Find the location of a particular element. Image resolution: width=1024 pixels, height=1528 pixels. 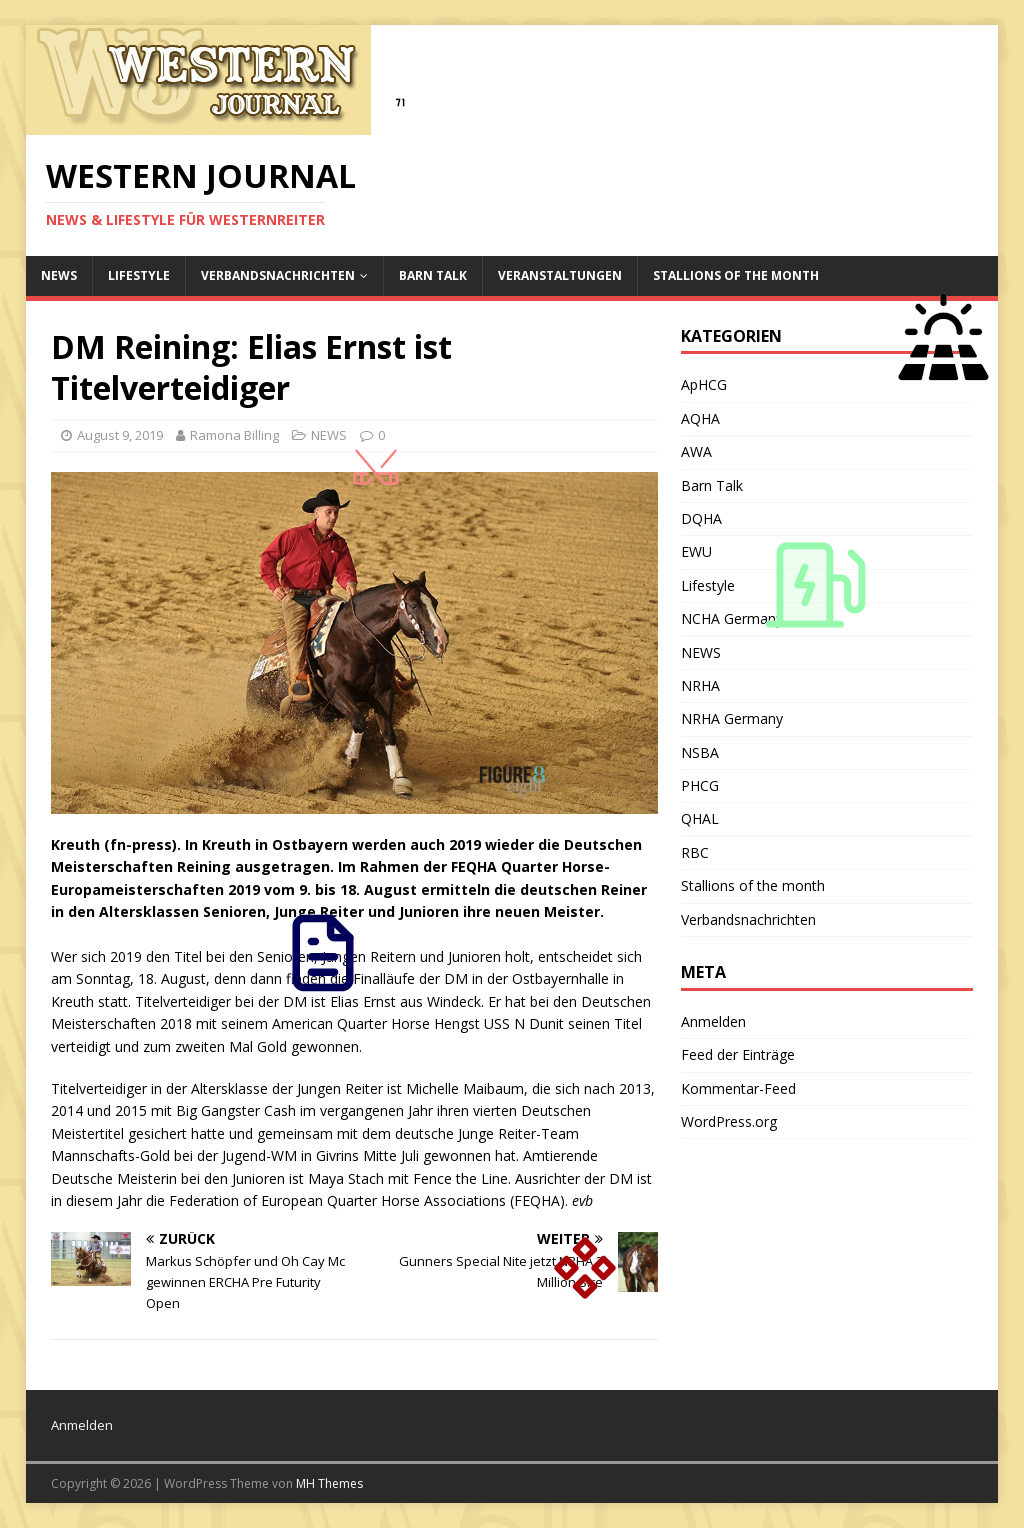

find nearby EV charging stations is located at coordinates (812, 585).